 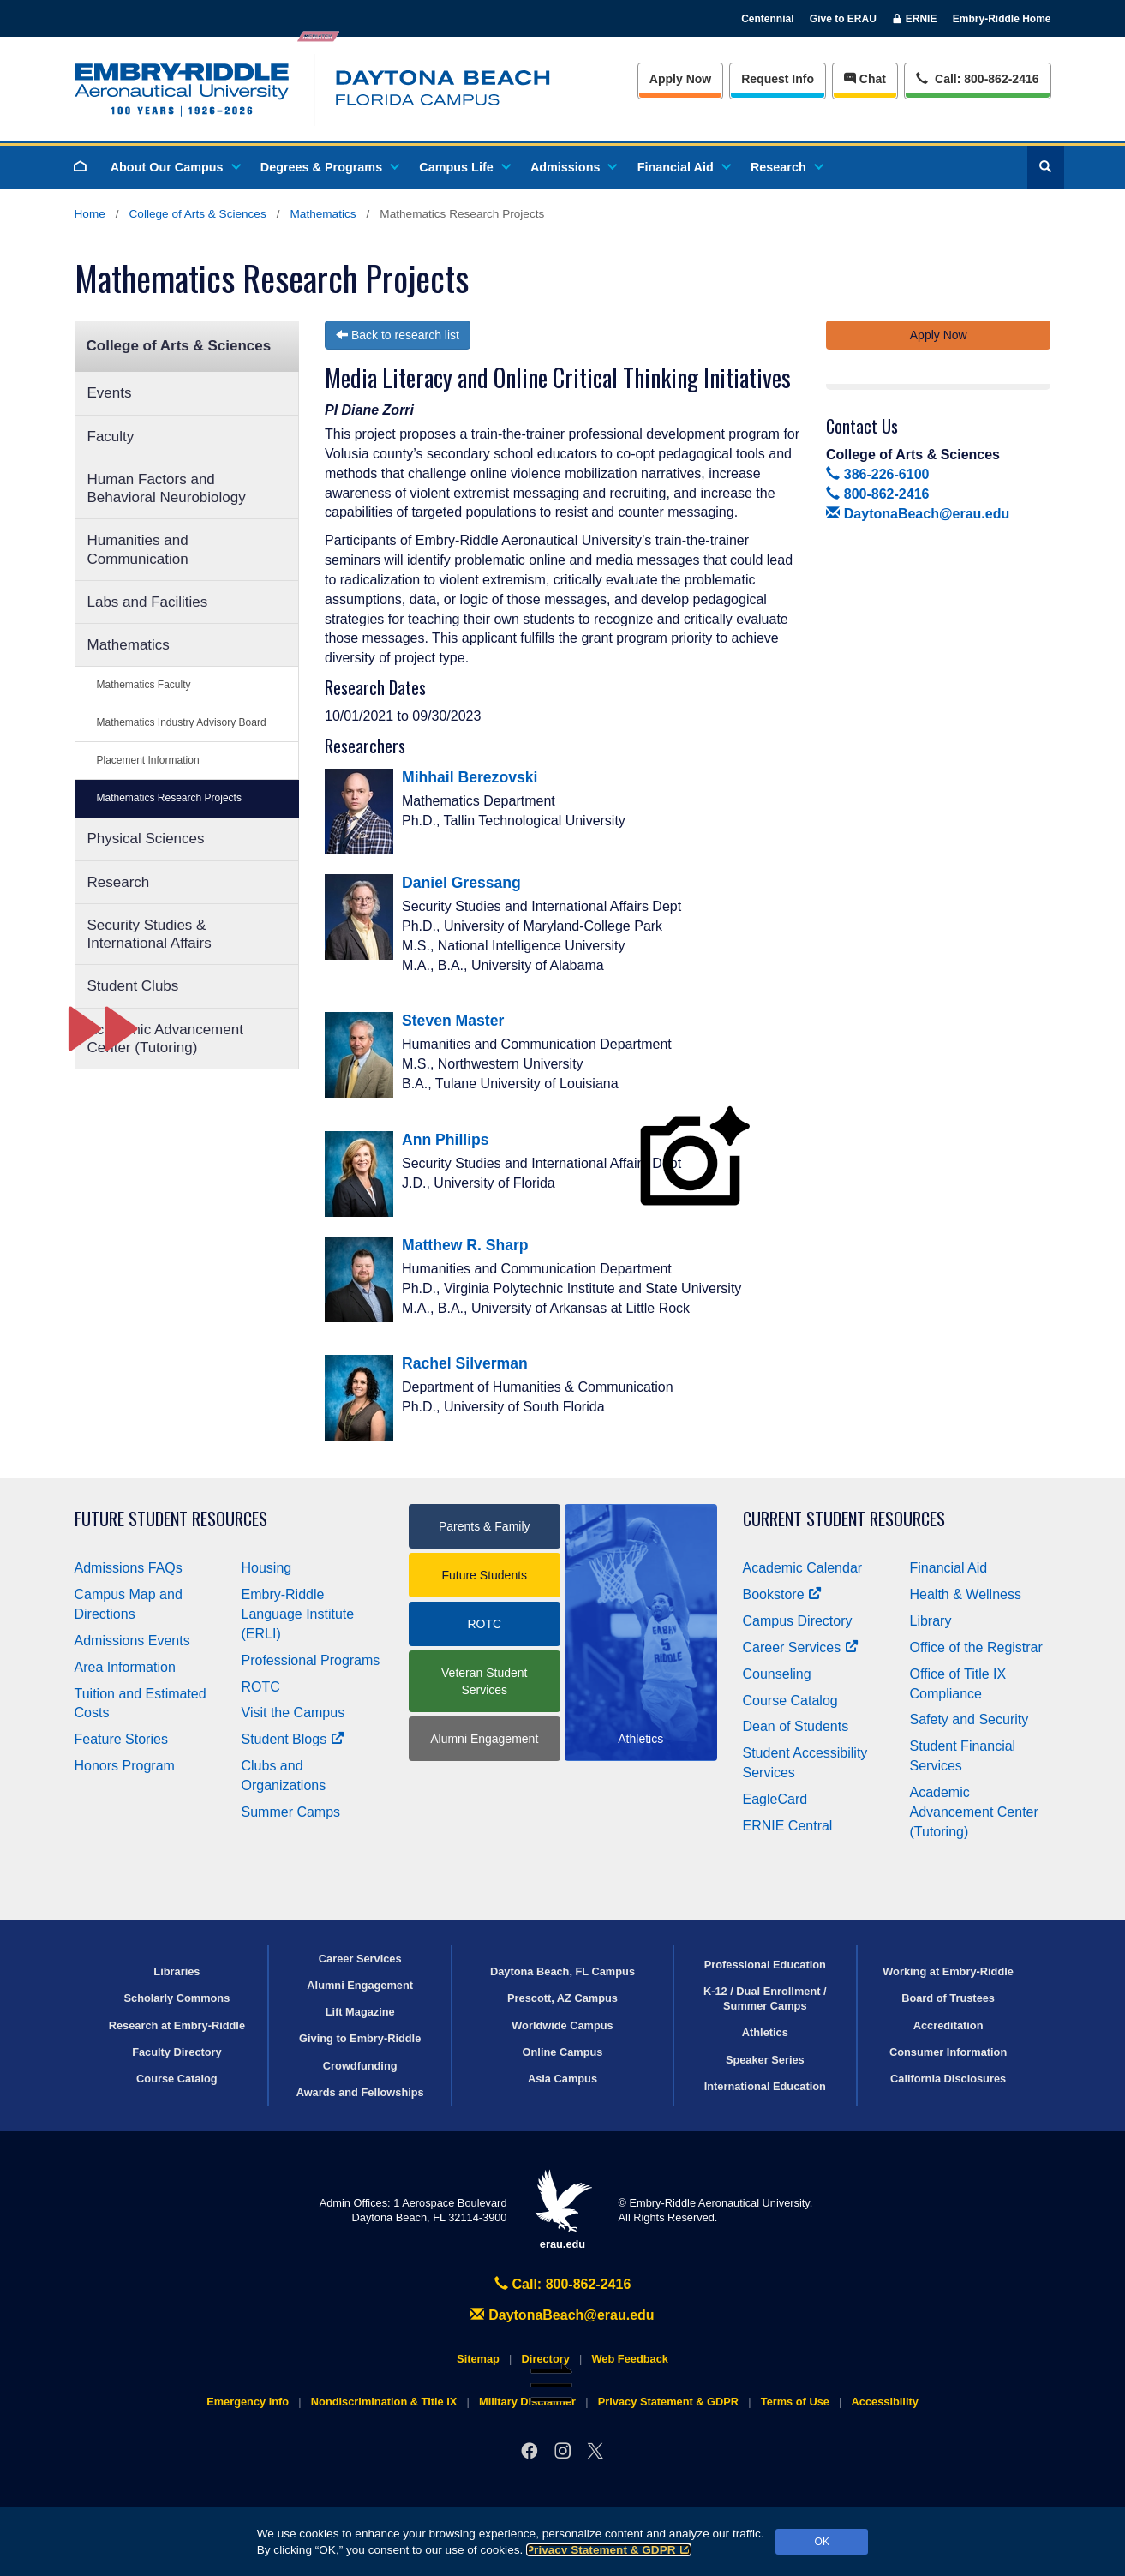 I want to click on play items in sequential order, so click(x=551, y=2385).